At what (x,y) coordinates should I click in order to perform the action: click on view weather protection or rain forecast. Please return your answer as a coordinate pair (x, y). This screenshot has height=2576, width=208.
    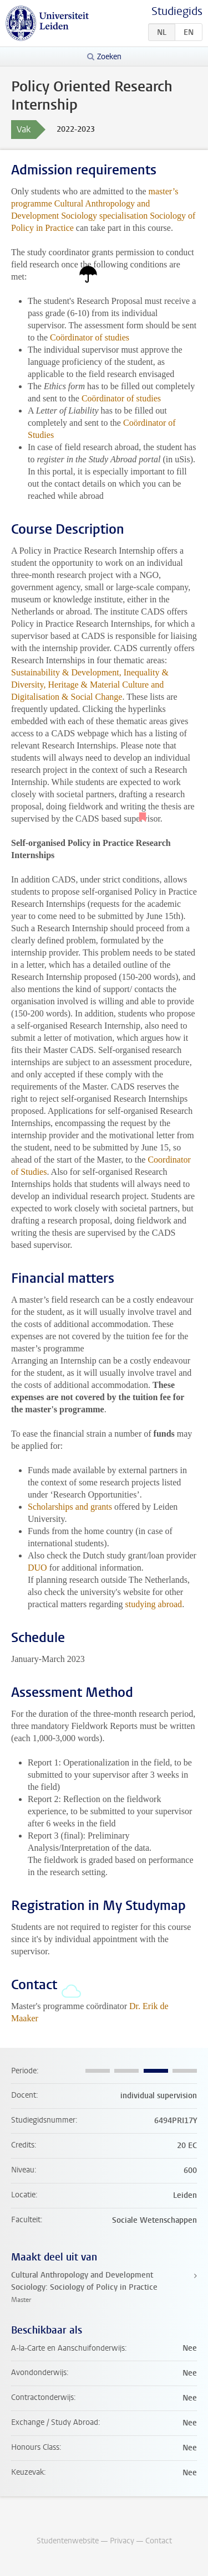
    Looking at the image, I should click on (88, 274).